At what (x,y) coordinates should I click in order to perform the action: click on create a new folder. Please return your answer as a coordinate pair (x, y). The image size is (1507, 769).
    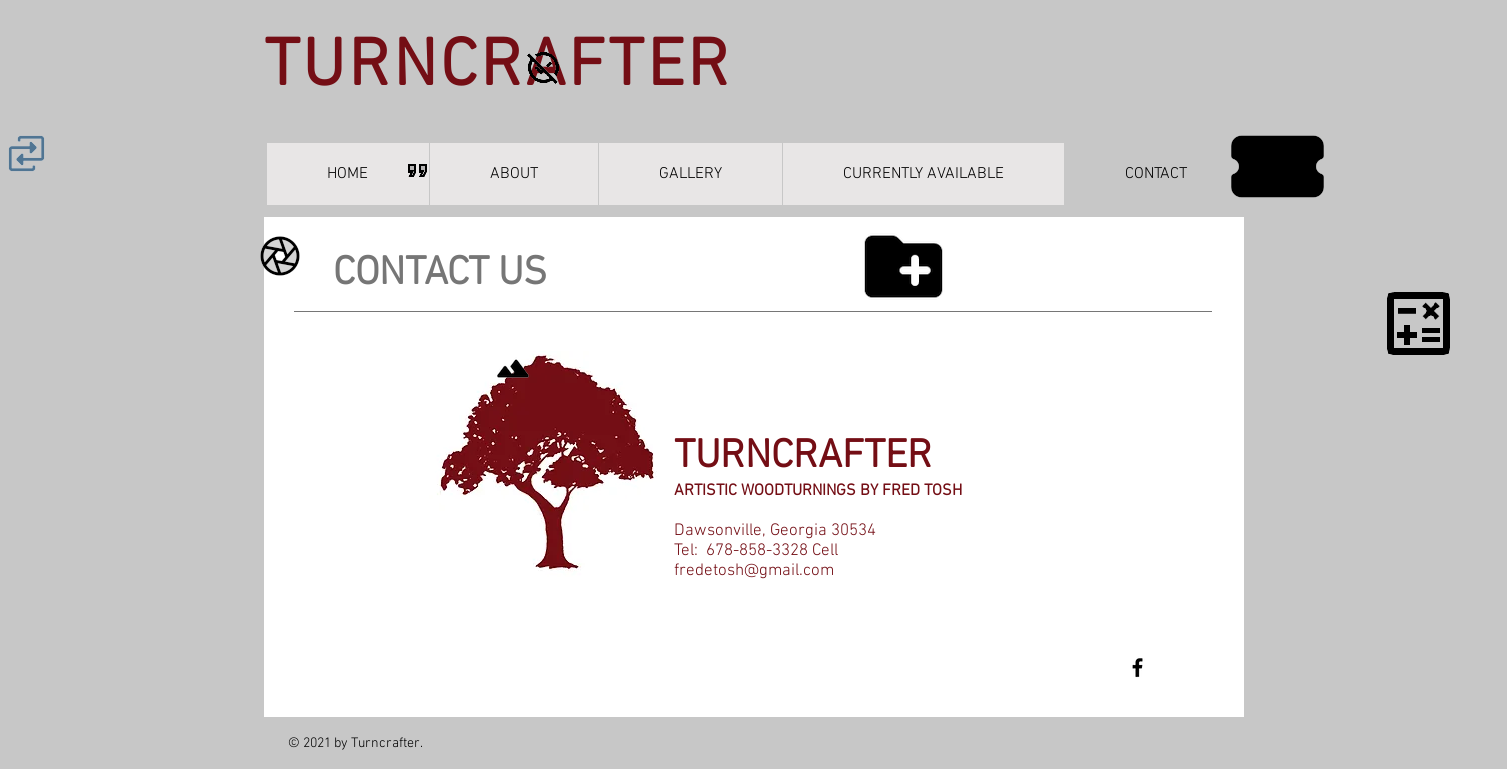
    Looking at the image, I should click on (903, 266).